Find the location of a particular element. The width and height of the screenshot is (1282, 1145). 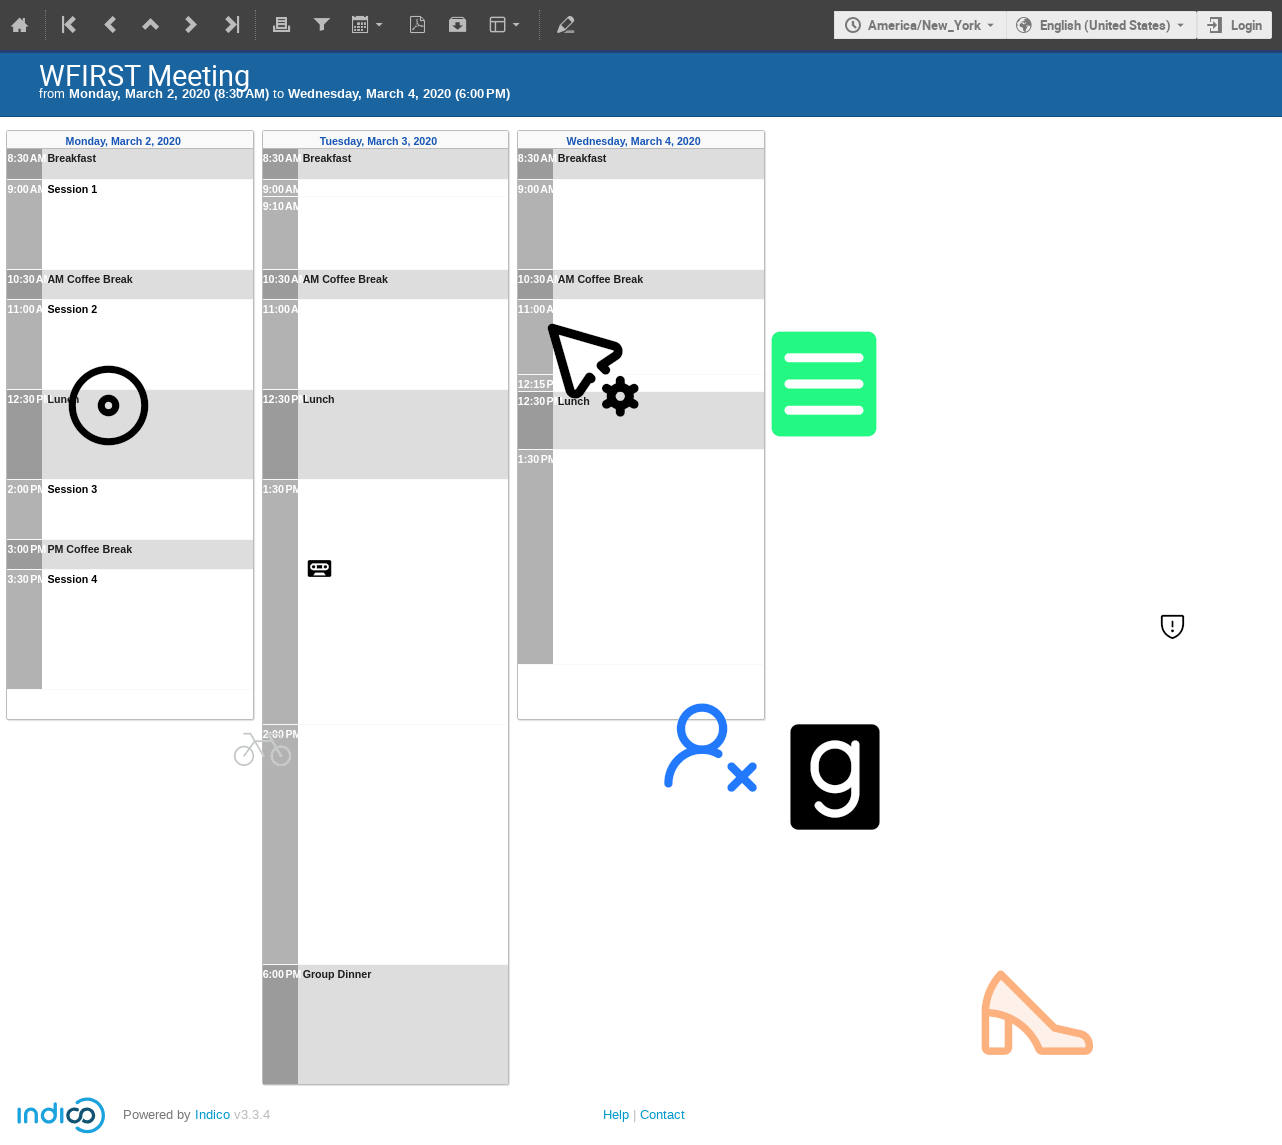

security warning or potential threat detected is located at coordinates (1172, 625).